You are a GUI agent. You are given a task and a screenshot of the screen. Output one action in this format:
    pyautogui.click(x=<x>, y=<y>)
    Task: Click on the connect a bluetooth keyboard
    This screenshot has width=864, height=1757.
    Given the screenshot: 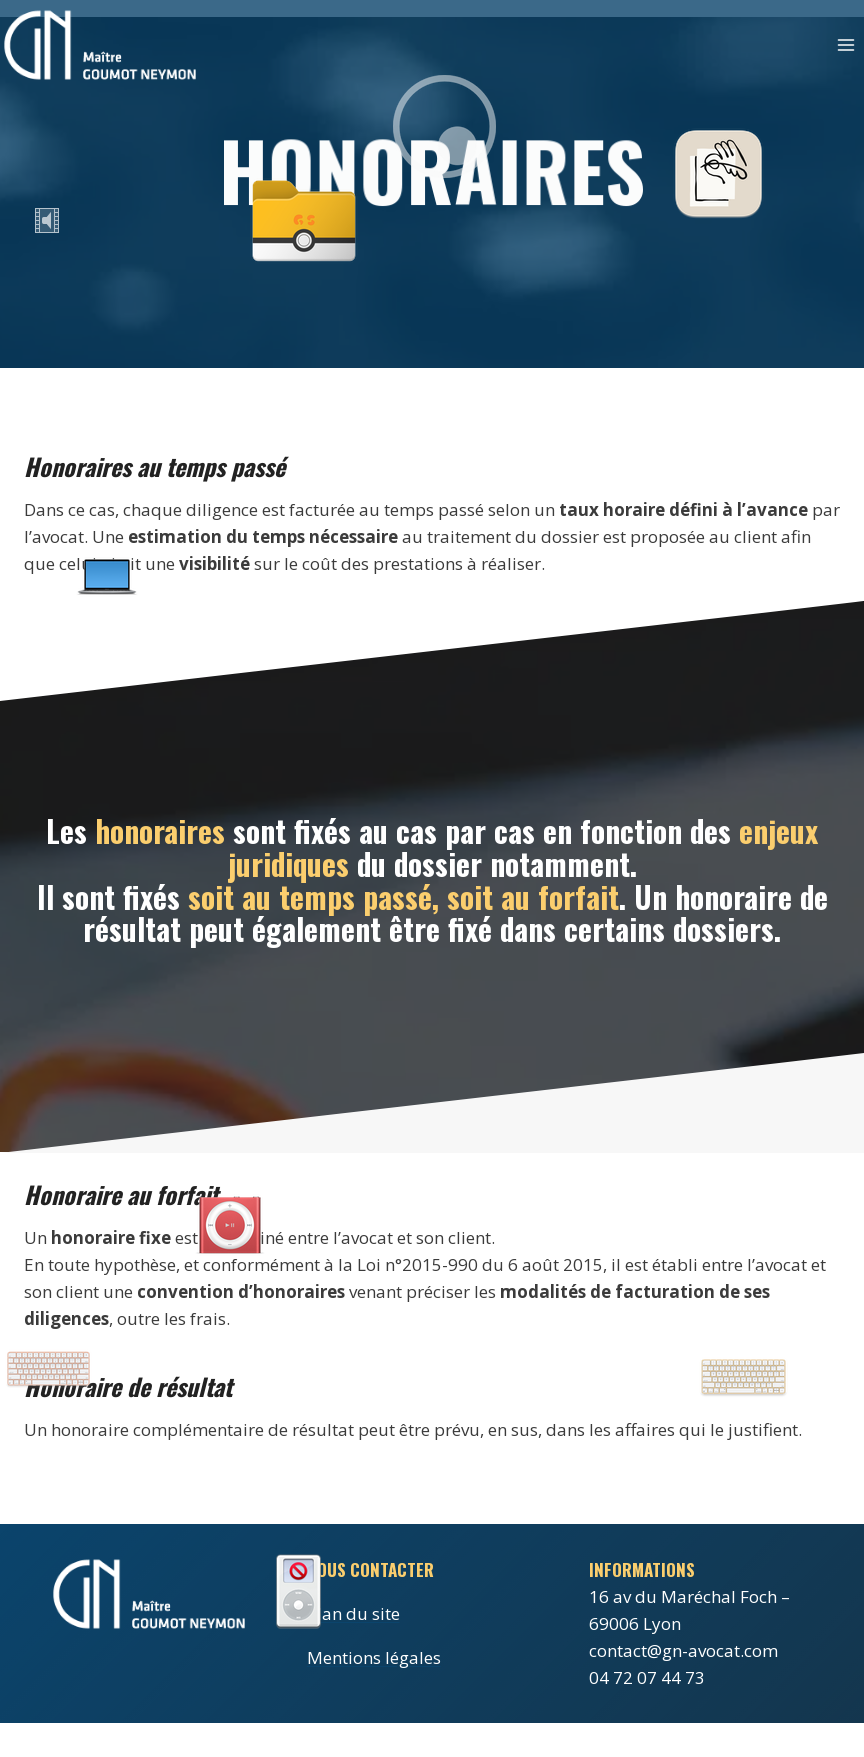 What is the action you would take?
    pyautogui.click(x=48, y=1368)
    